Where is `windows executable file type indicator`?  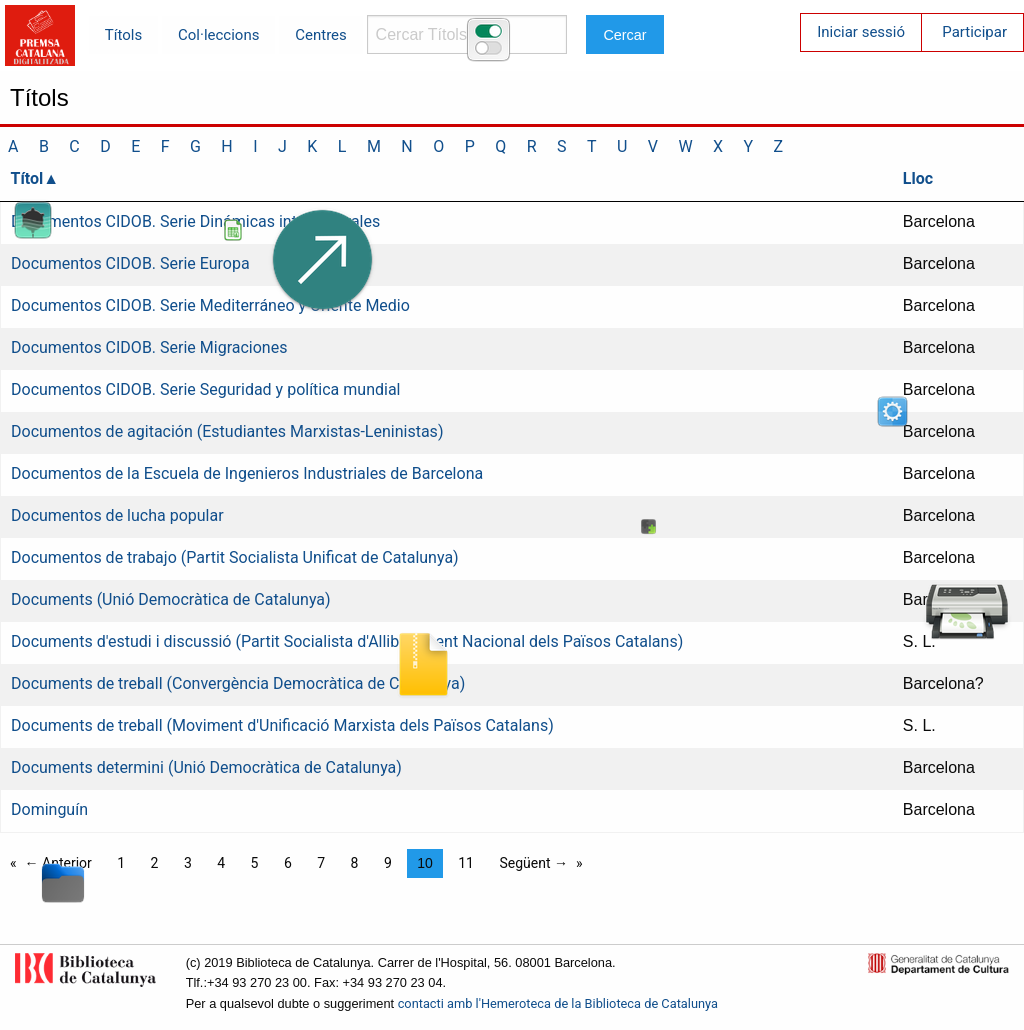
windows executable file type indicator is located at coordinates (892, 411).